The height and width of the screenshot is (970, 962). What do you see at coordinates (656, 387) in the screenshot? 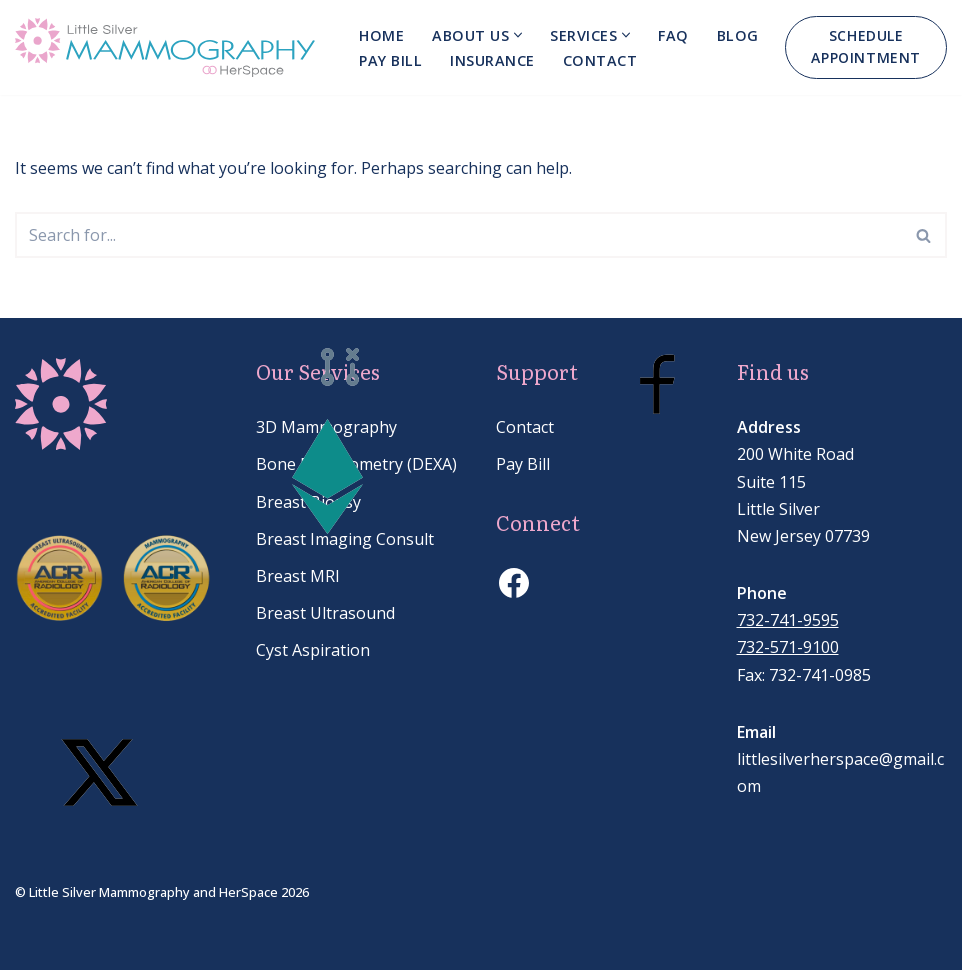
I see `open Facebook app` at bounding box center [656, 387].